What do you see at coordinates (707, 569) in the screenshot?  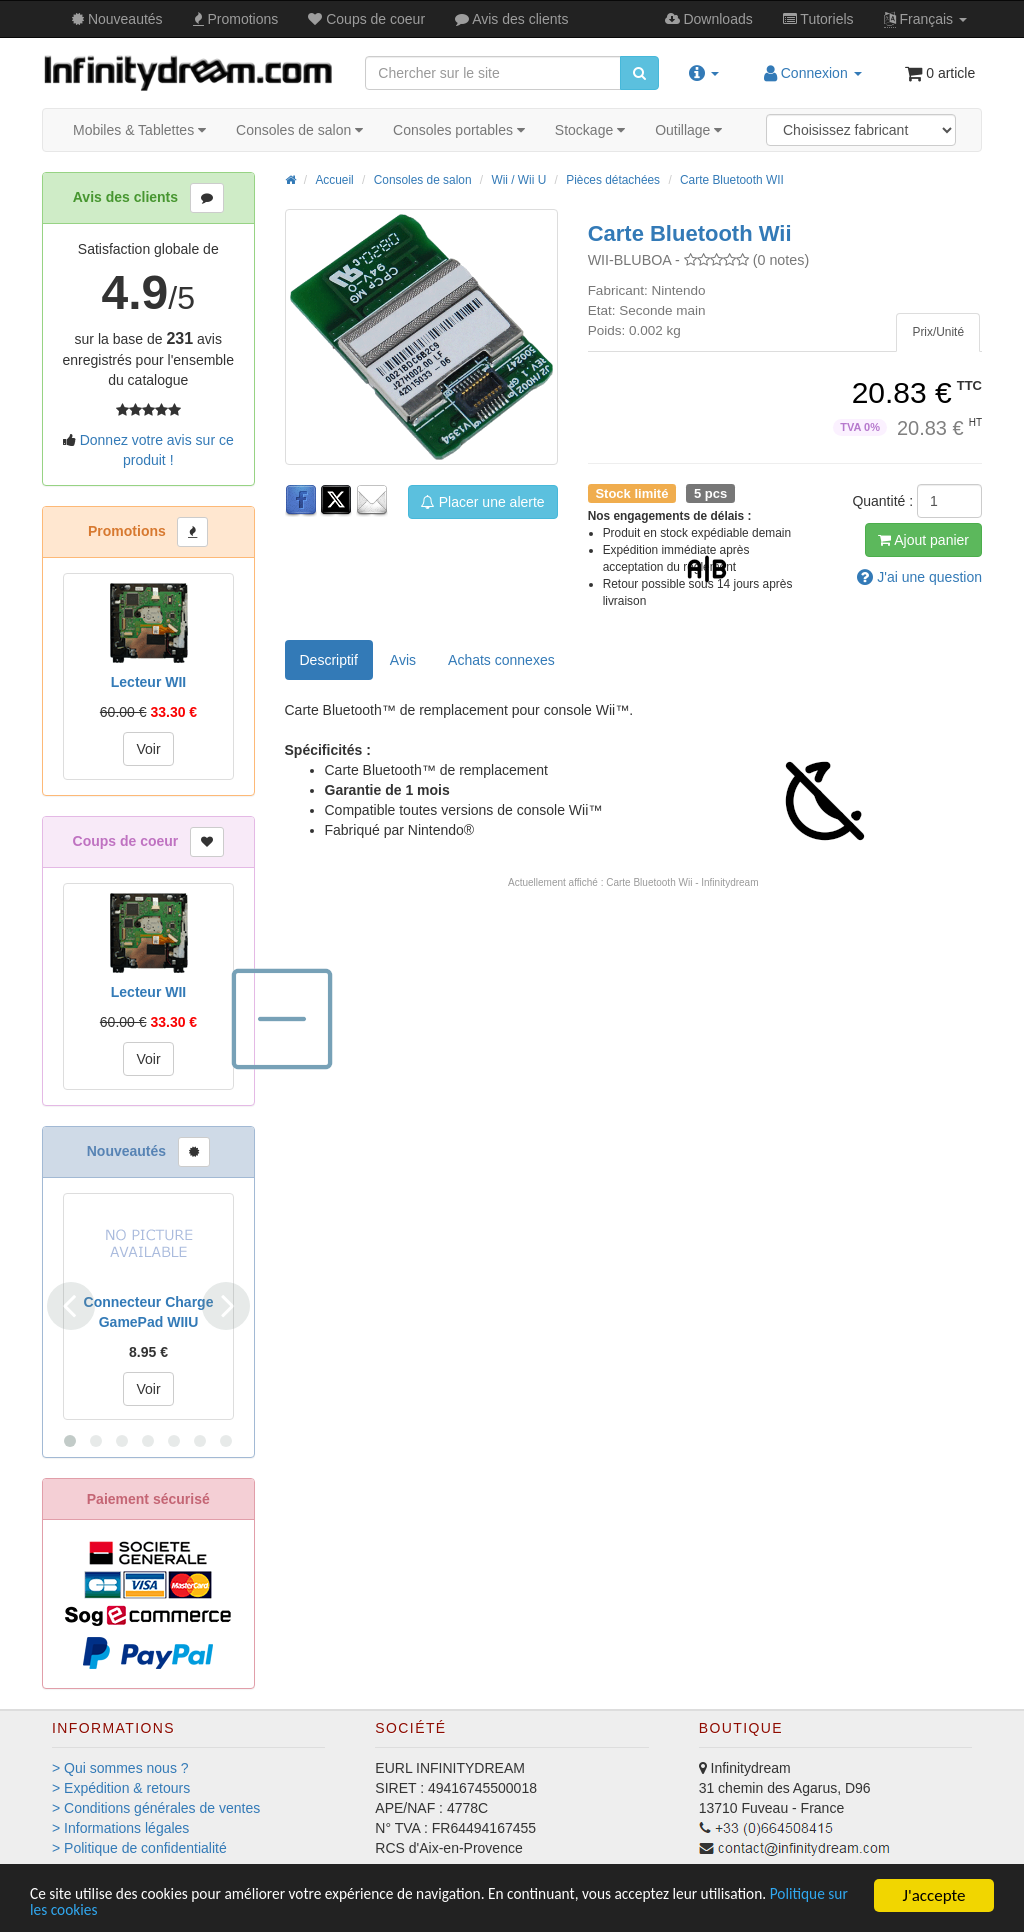 I see `toggle between A/B testing variants` at bounding box center [707, 569].